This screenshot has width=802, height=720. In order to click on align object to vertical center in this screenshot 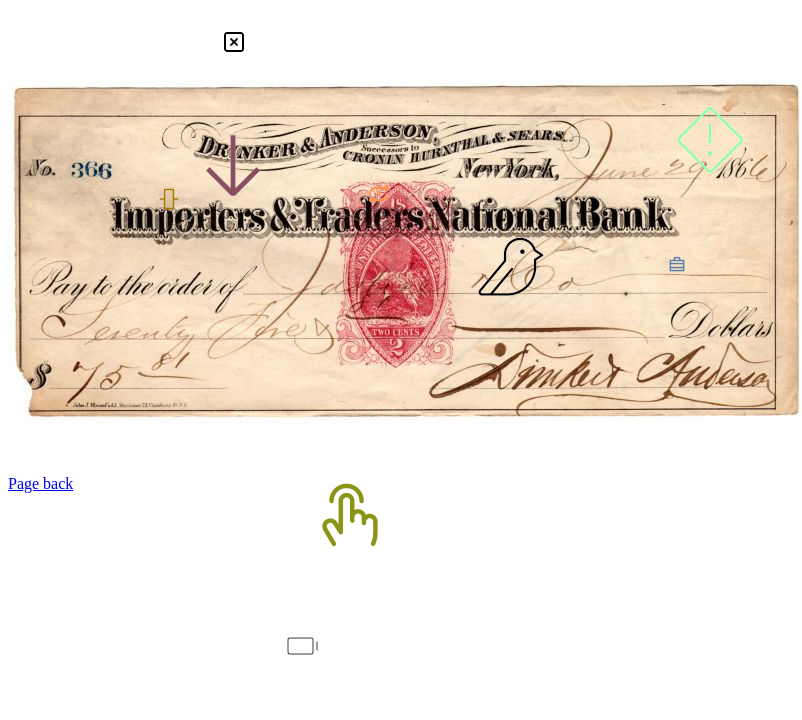, I will do `click(169, 199)`.